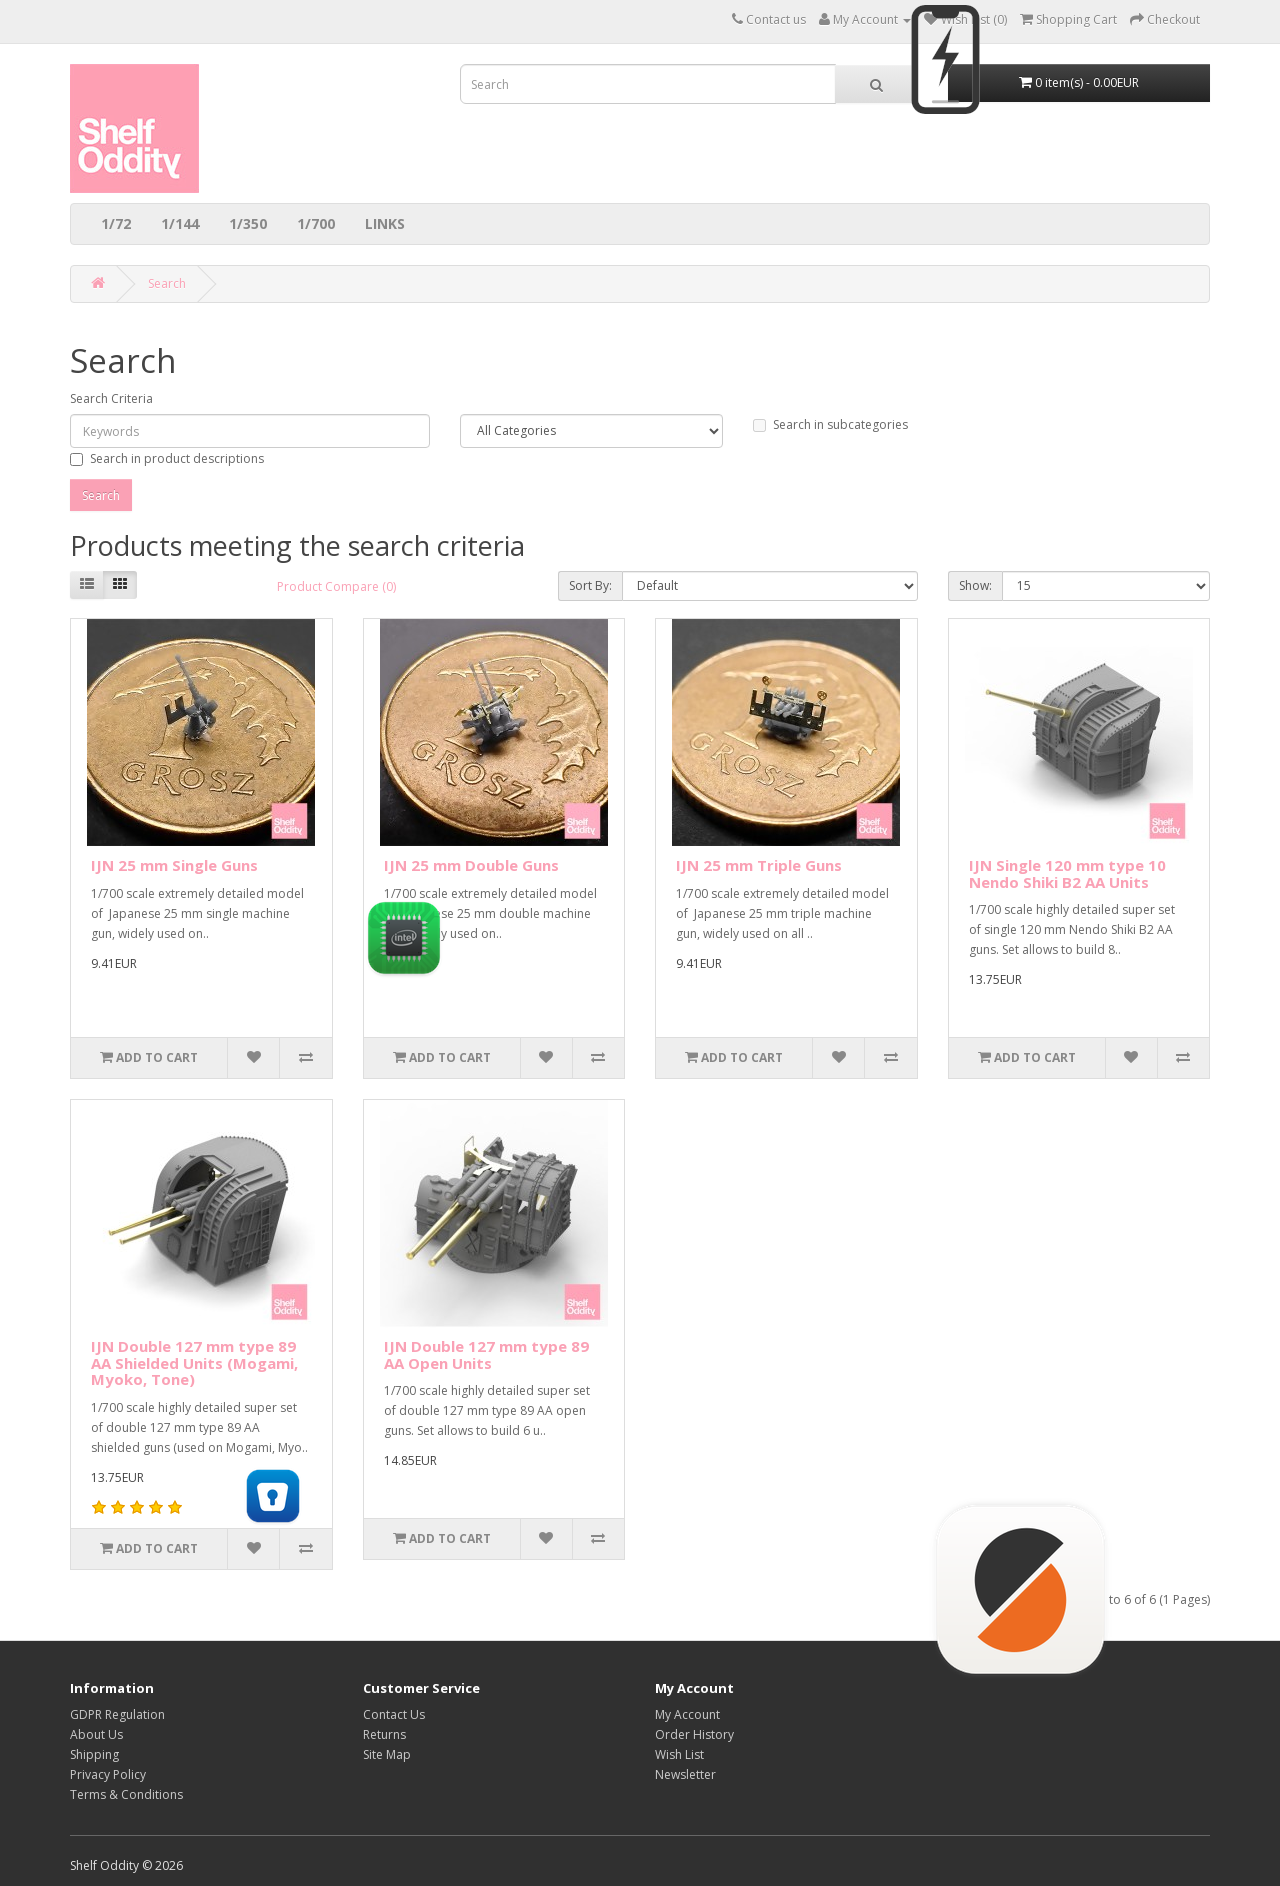 The image size is (1280, 1886). What do you see at coordinates (945, 59) in the screenshot?
I see `view phone battery status` at bounding box center [945, 59].